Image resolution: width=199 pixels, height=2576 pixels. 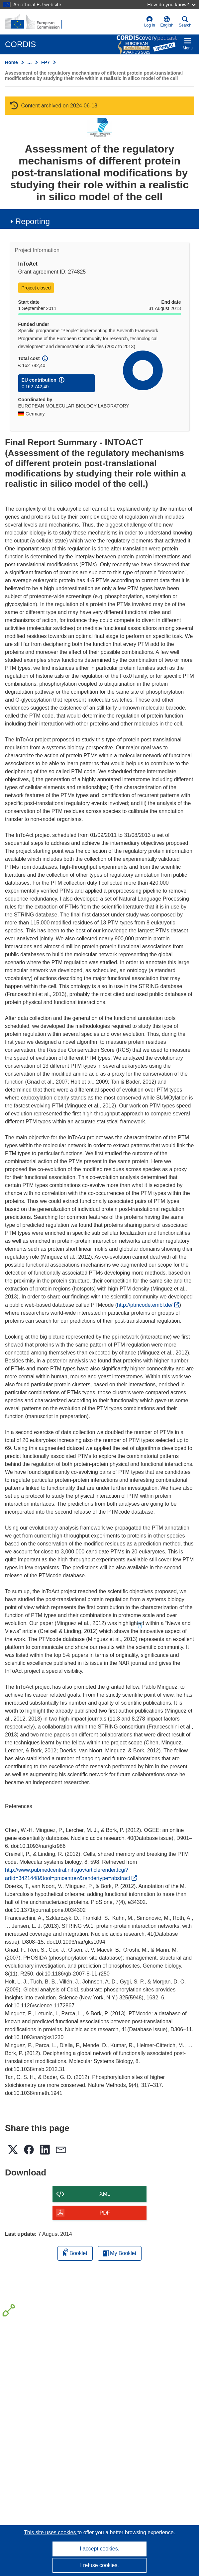 What do you see at coordinates (140, 1625) in the screenshot?
I see `track your daily water intake` at bounding box center [140, 1625].